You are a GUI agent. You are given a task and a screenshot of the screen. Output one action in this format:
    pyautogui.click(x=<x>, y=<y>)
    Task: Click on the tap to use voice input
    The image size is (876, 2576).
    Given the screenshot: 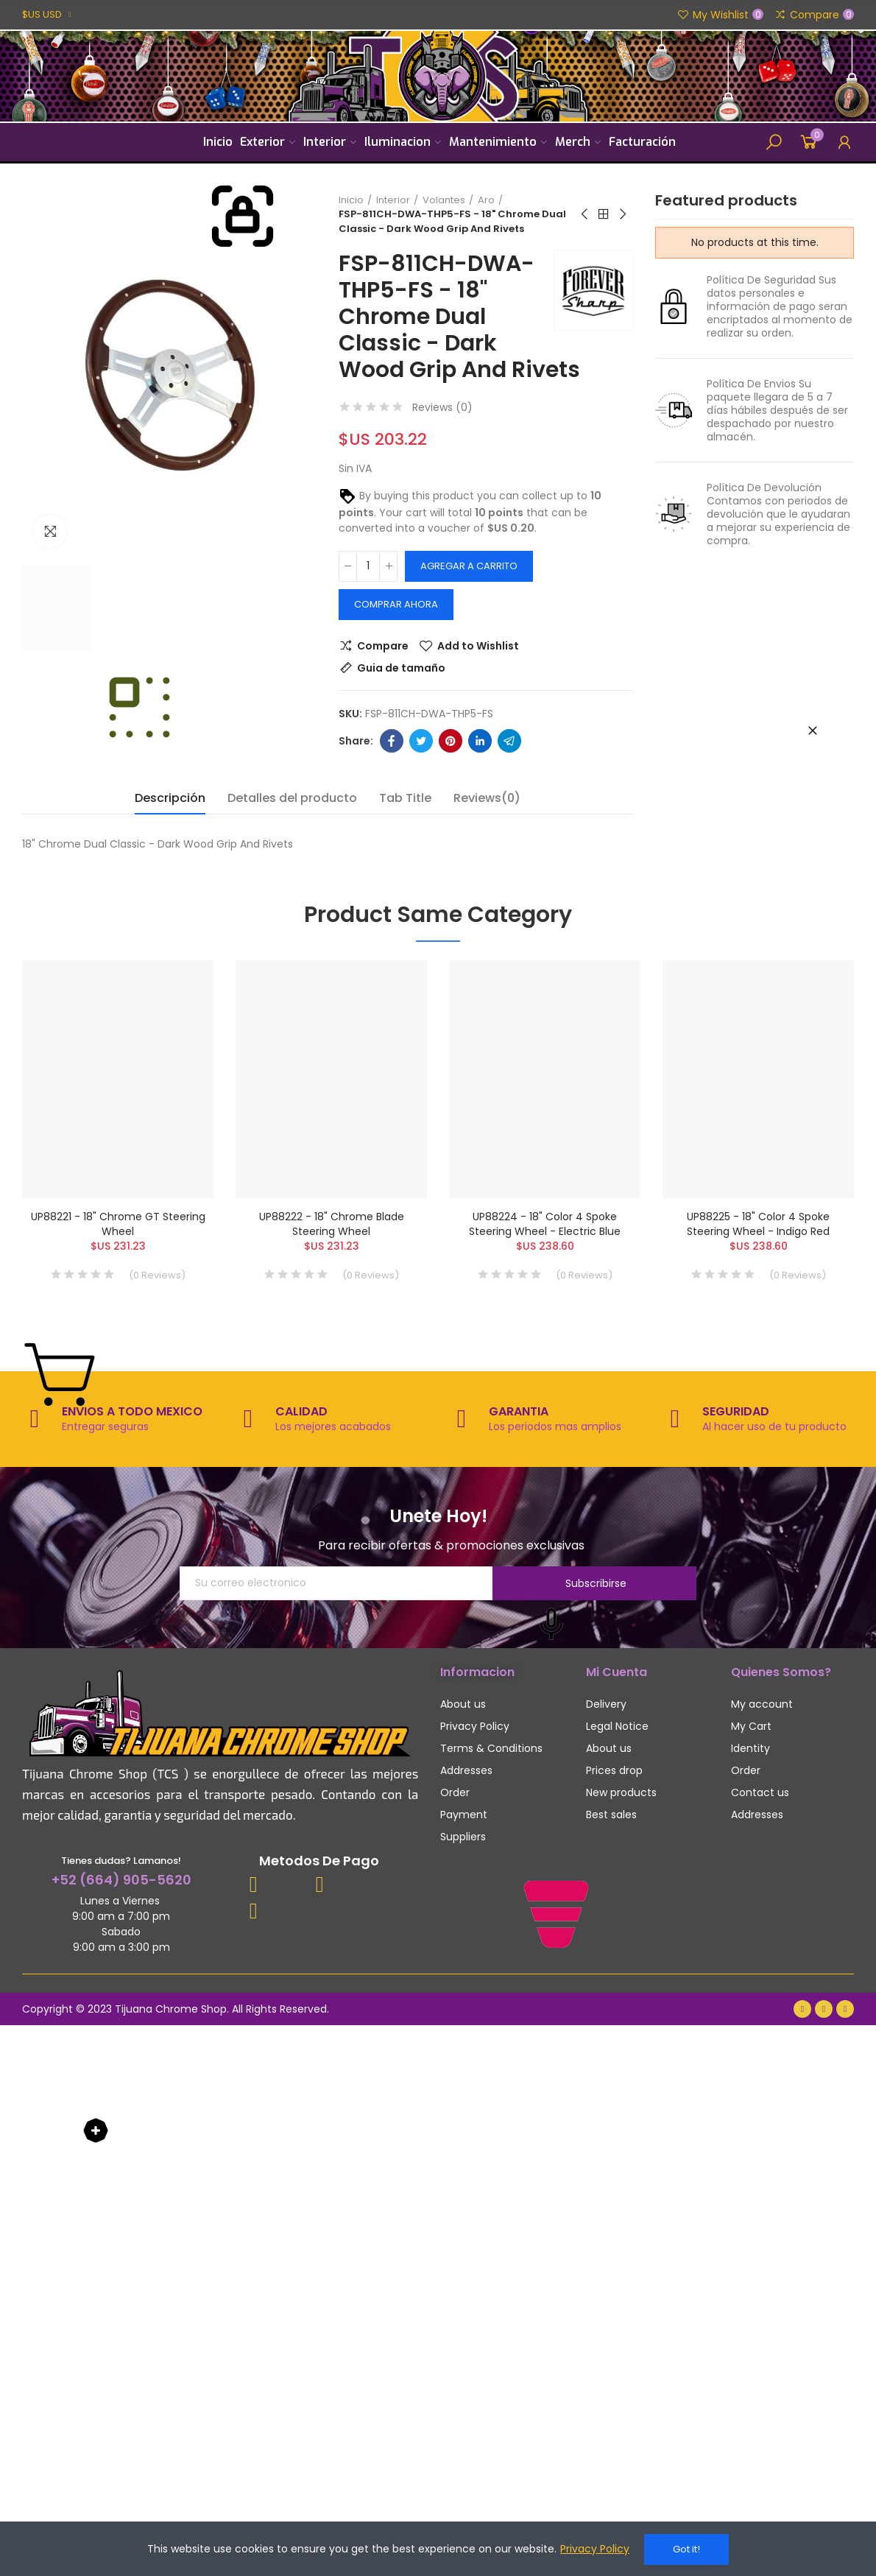 What is the action you would take?
    pyautogui.click(x=551, y=1623)
    